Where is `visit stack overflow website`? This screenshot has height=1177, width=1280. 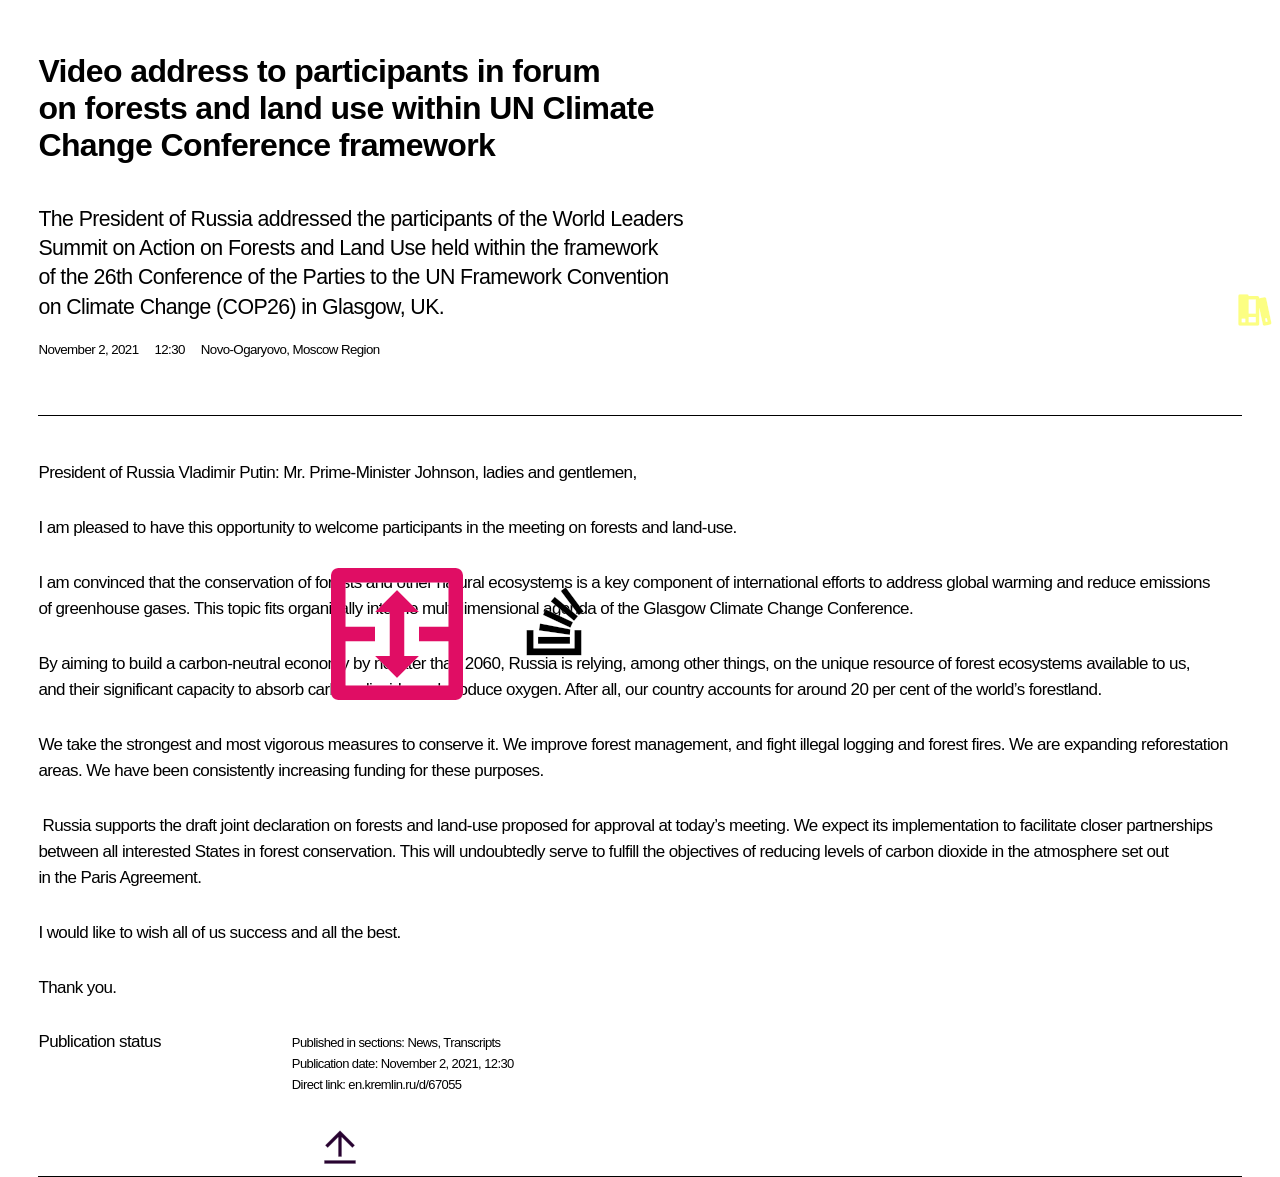 visit stack overflow website is located at coordinates (554, 621).